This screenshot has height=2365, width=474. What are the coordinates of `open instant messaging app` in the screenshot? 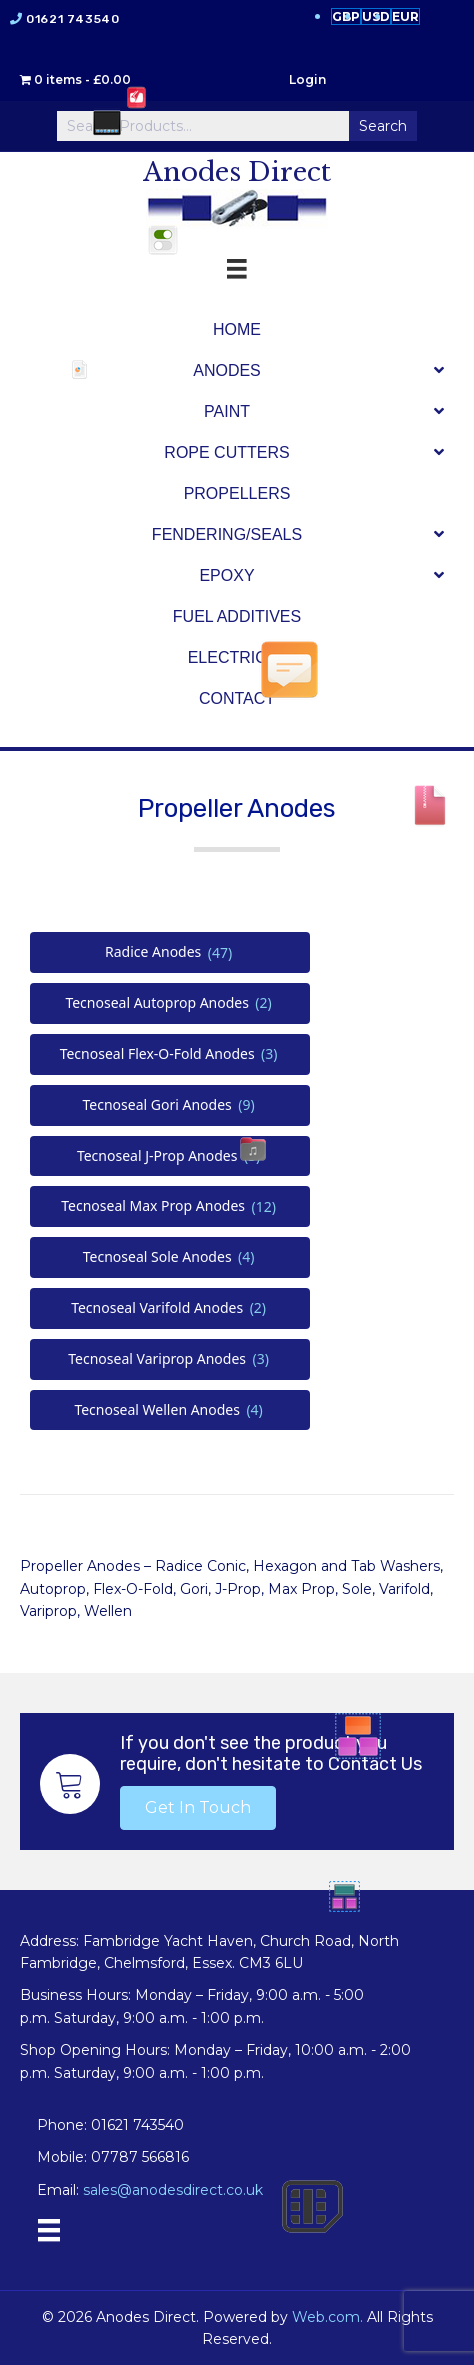 It's located at (289, 669).